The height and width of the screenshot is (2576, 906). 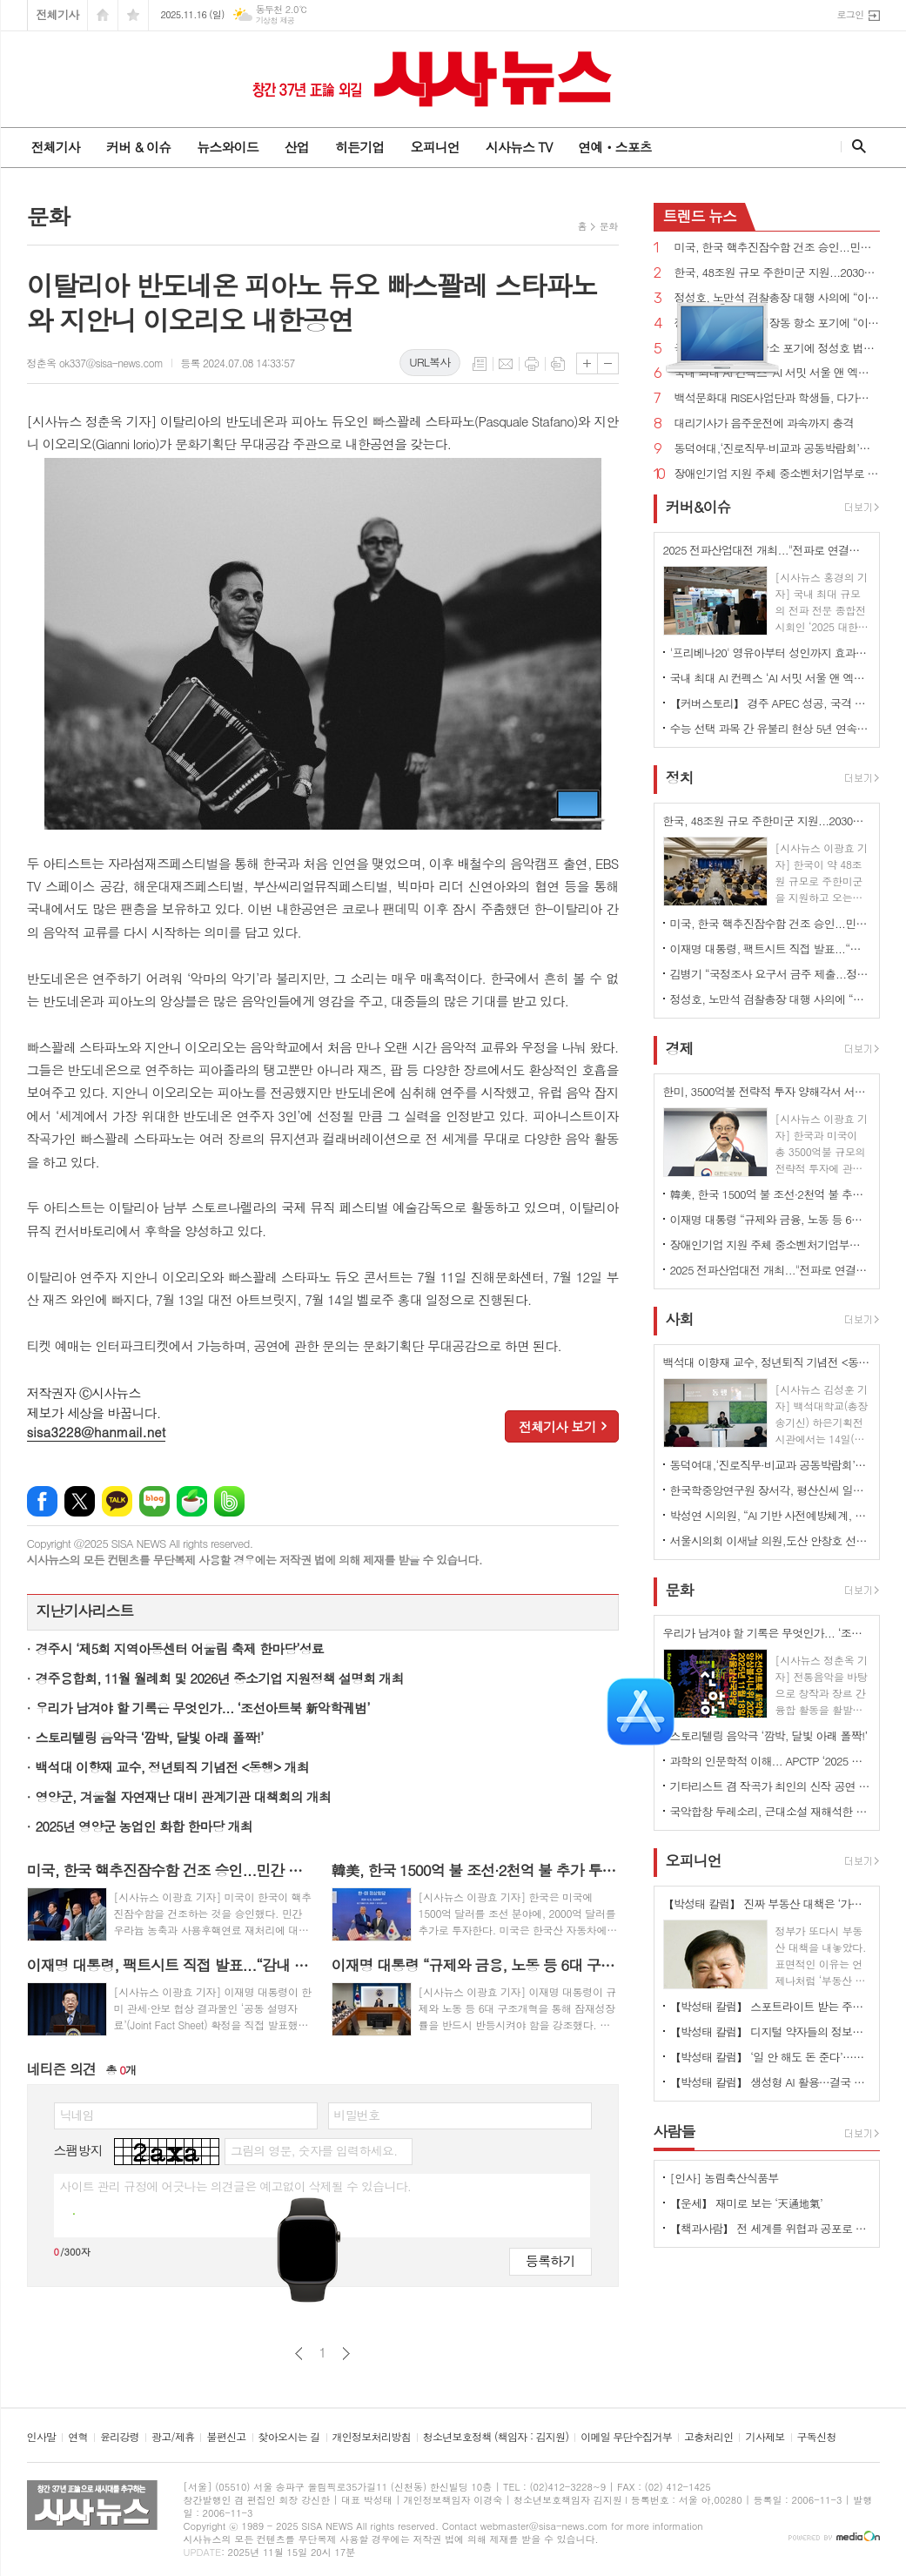 I want to click on open text-to-speech settings, so click(x=64, y=2200).